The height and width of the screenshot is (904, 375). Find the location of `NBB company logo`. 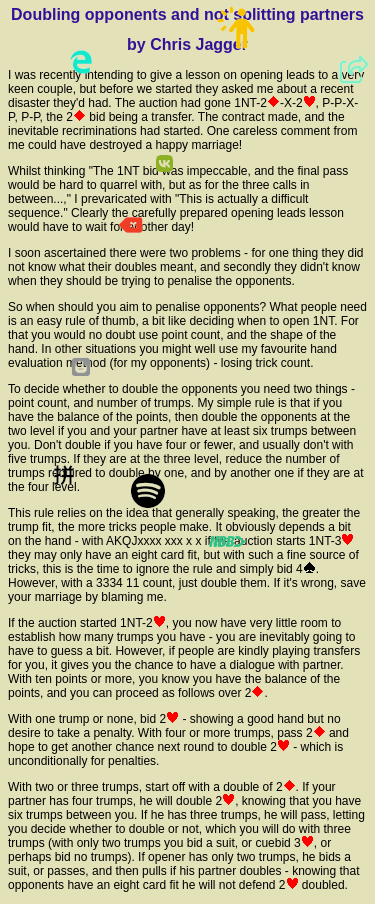

NBB company logo is located at coordinates (227, 541).